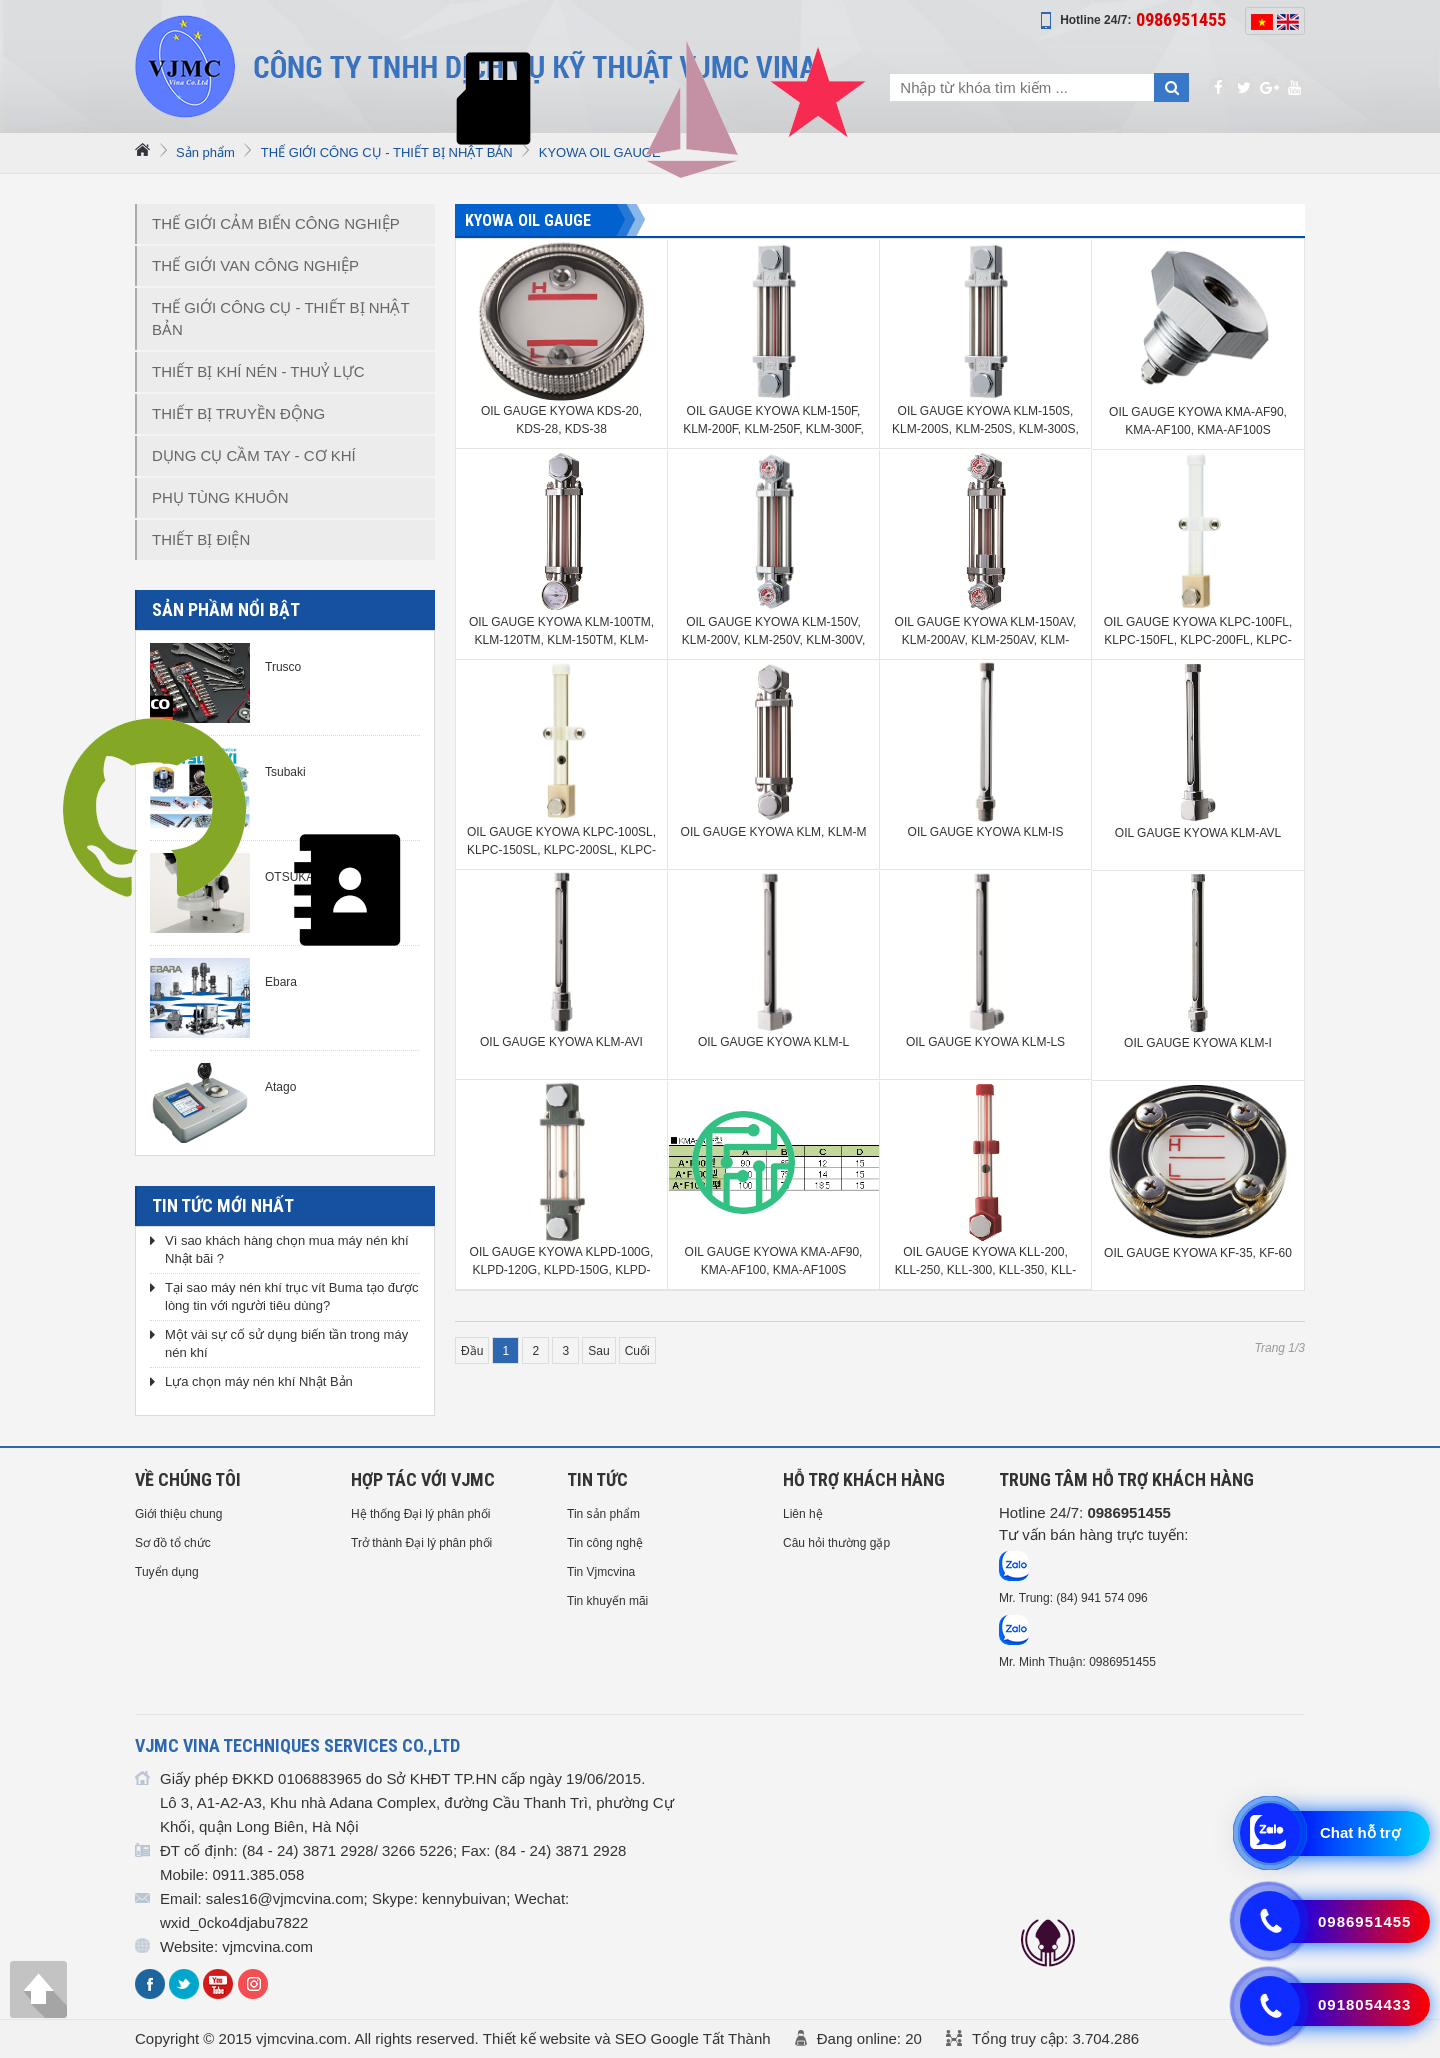 The image size is (1440, 2058). Describe the element at coordinates (1048, 1943) in the screenshot. I see `open GitKraken git client` at that location.